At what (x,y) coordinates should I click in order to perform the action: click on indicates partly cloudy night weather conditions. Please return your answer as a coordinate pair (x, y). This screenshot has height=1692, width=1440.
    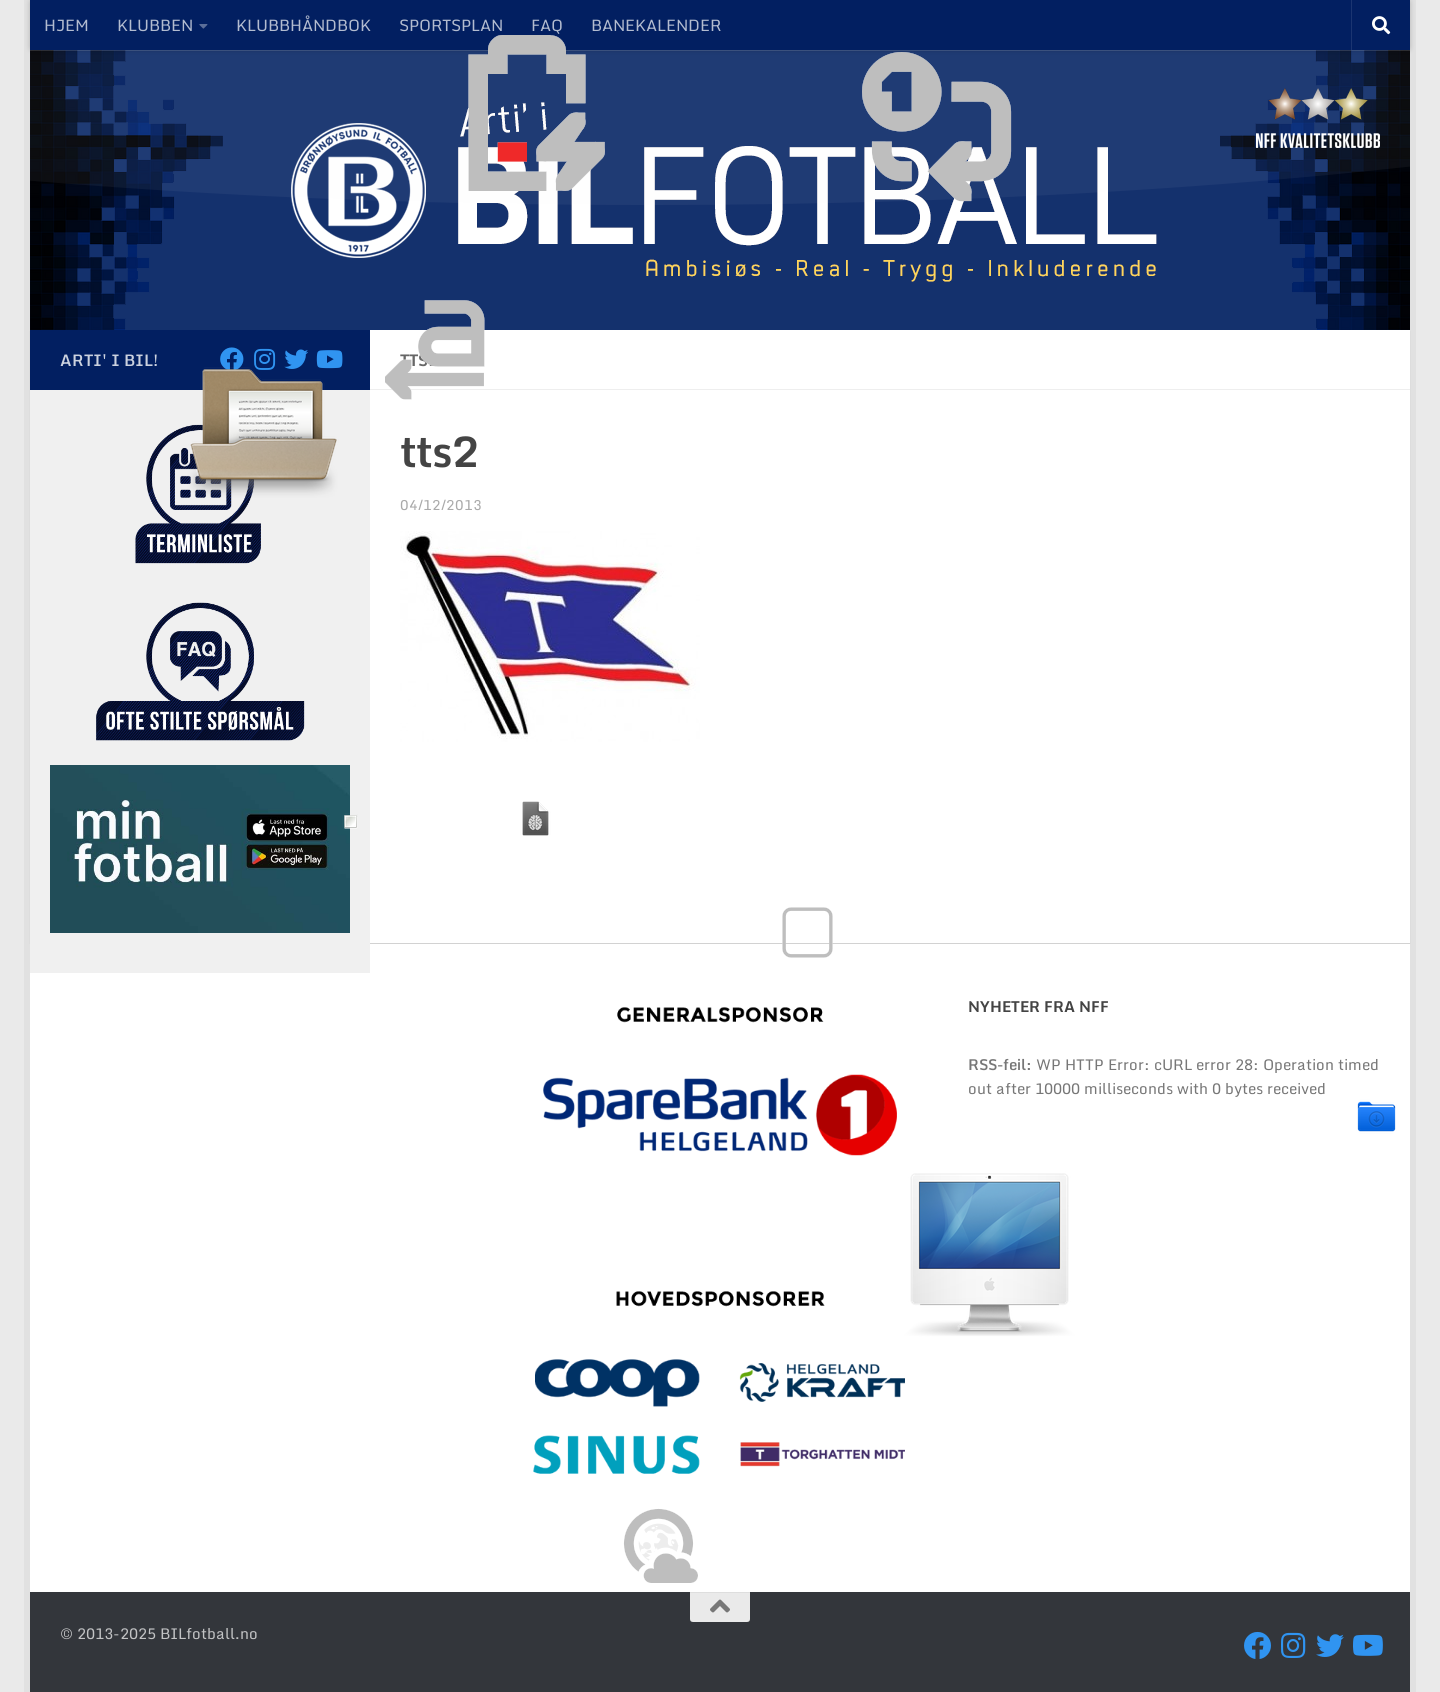
    Looking at the image, I should click on (658, 1543).